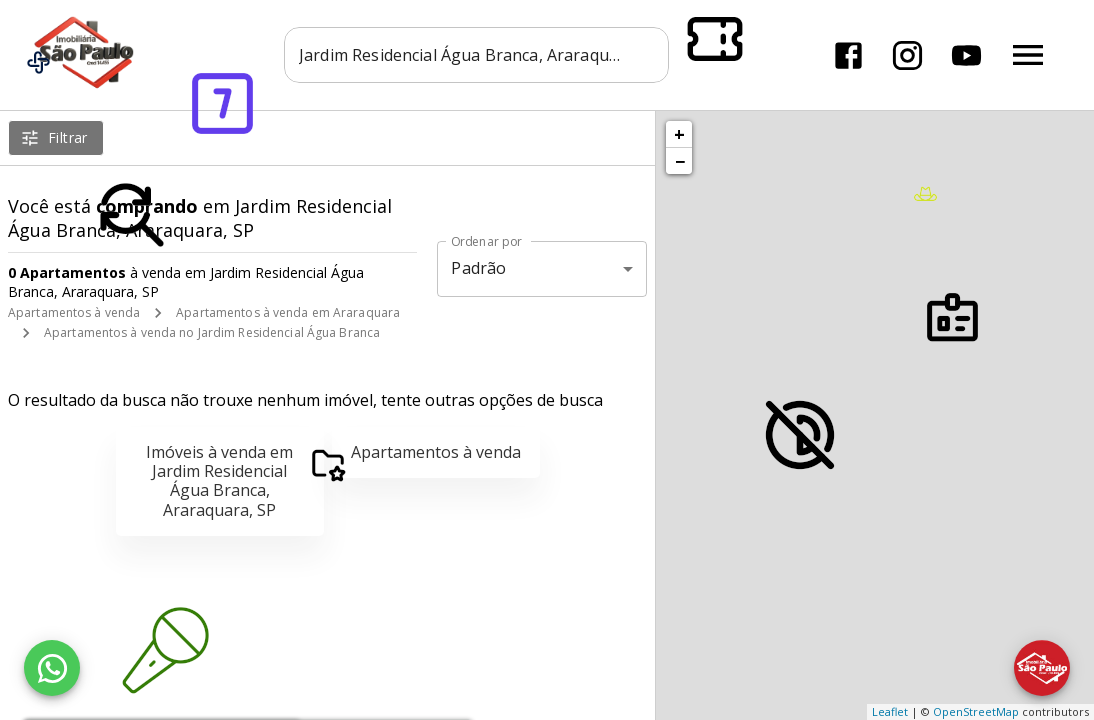 This screenshot has width=1094, height=720. What do you see at coordinates (222, 103) in the screenshot?
I see `select or navigate to item number 7` at bounding box center [222, 103].